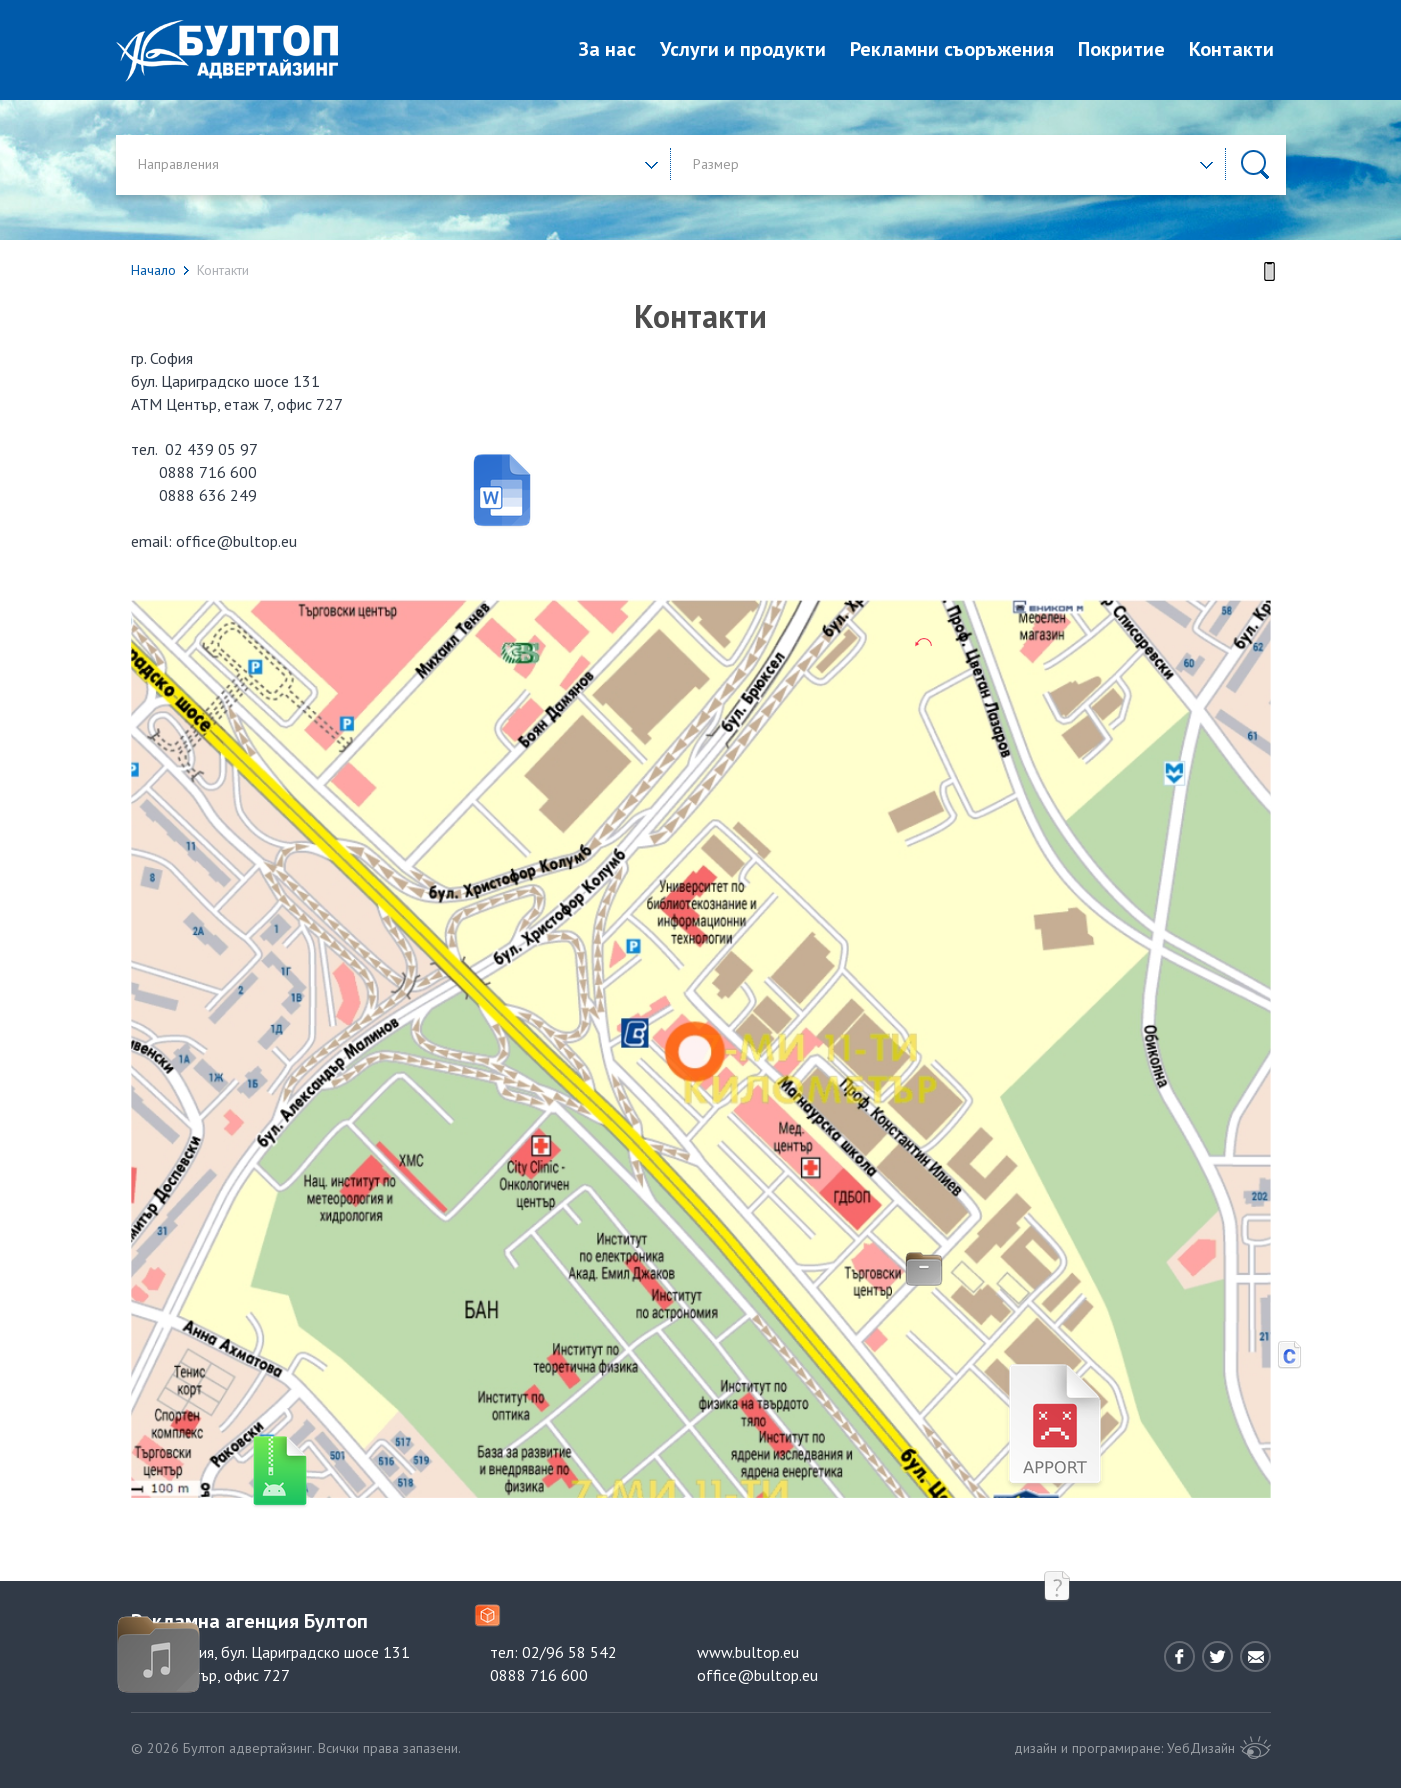 The height and width of the screenshot is (1788, 1401). What do you see at coordinates (487, 1614) in the screenshot?
I see `open a 3D model file` at bounding box center [487, 1614].